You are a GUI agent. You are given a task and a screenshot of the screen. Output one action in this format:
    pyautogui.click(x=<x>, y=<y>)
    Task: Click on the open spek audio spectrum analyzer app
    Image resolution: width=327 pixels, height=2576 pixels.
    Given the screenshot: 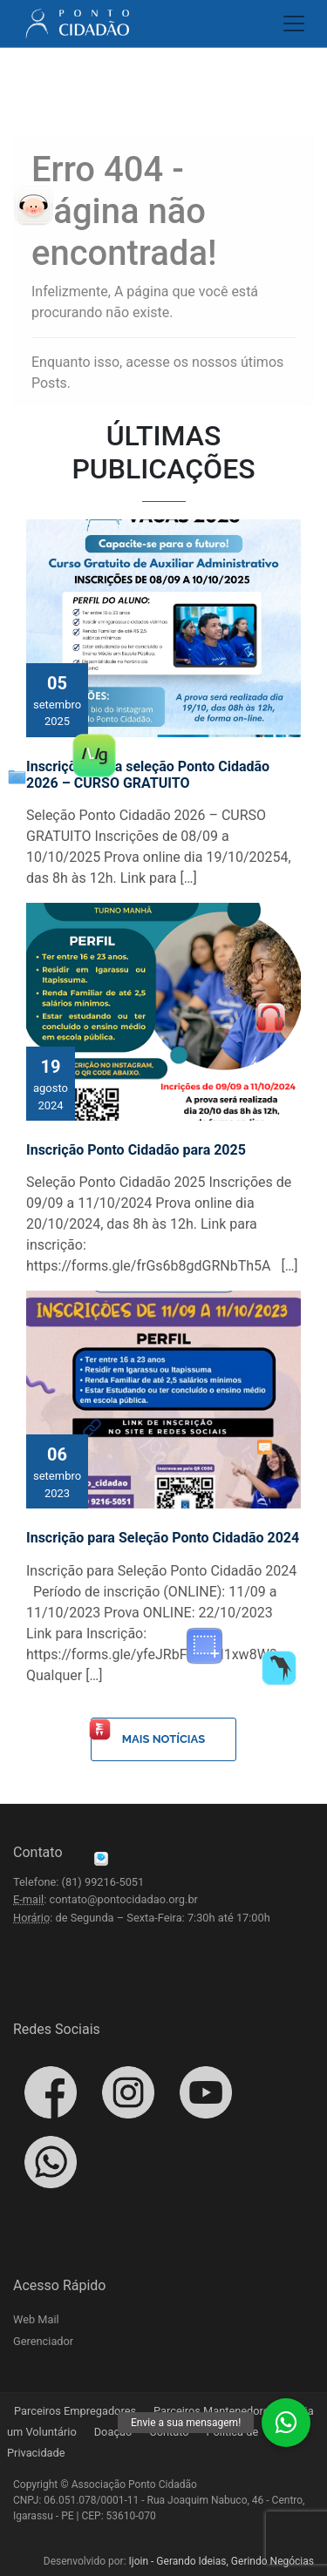 What is the action you would take?
    pyautogui.click(x=33, y=205)
    